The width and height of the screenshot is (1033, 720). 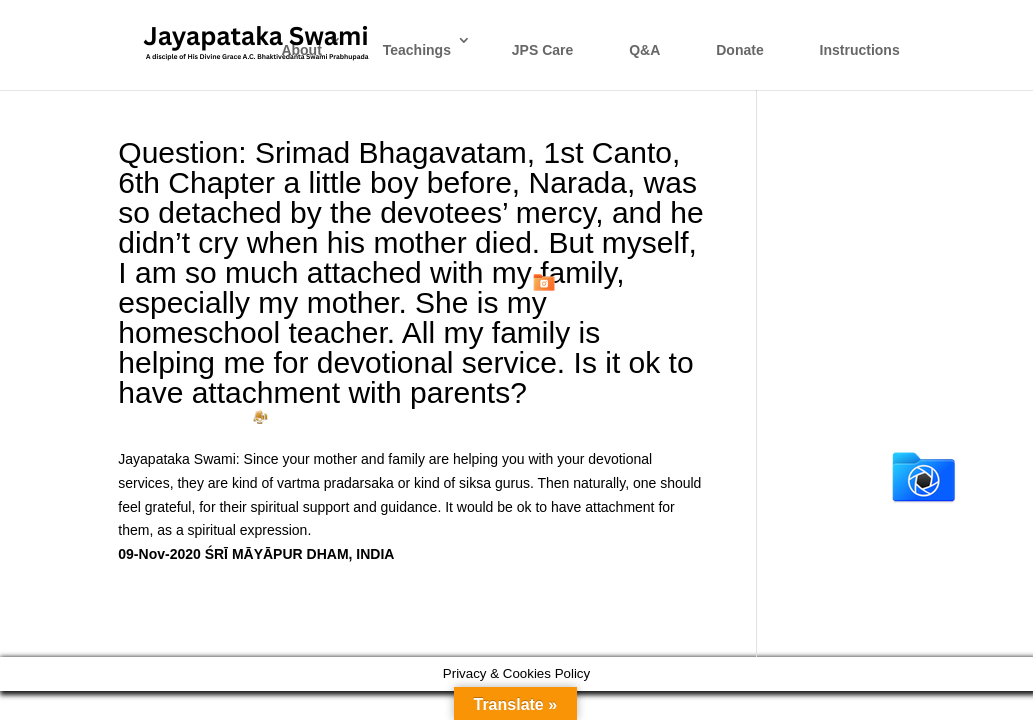 What do you see at coordinates (923, 478) in the screenshot?
I see `open keyshot project files folder` at bounding box center [923, 478].